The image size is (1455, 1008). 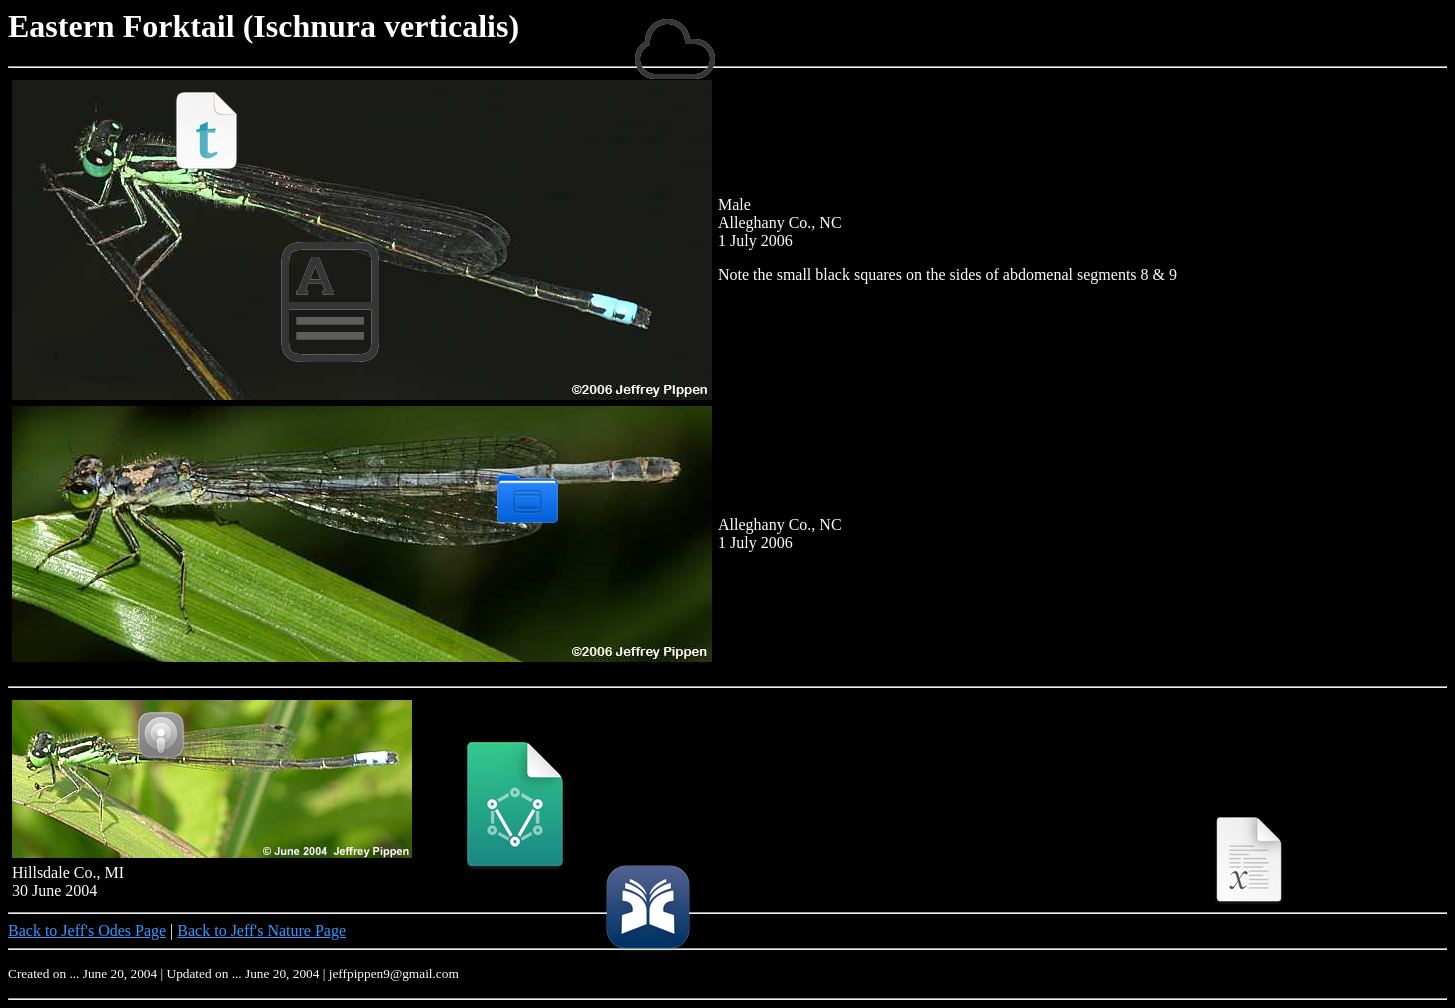 I want to click on a vector graphics file, so click(x=515, y=804).